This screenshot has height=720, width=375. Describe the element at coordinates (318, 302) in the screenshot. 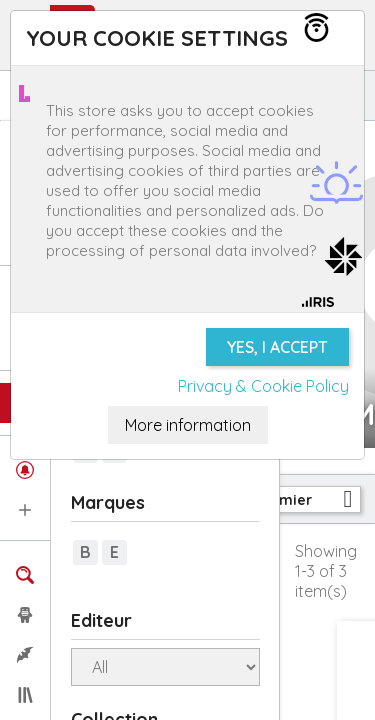

I see `iris brand logo` at that location.